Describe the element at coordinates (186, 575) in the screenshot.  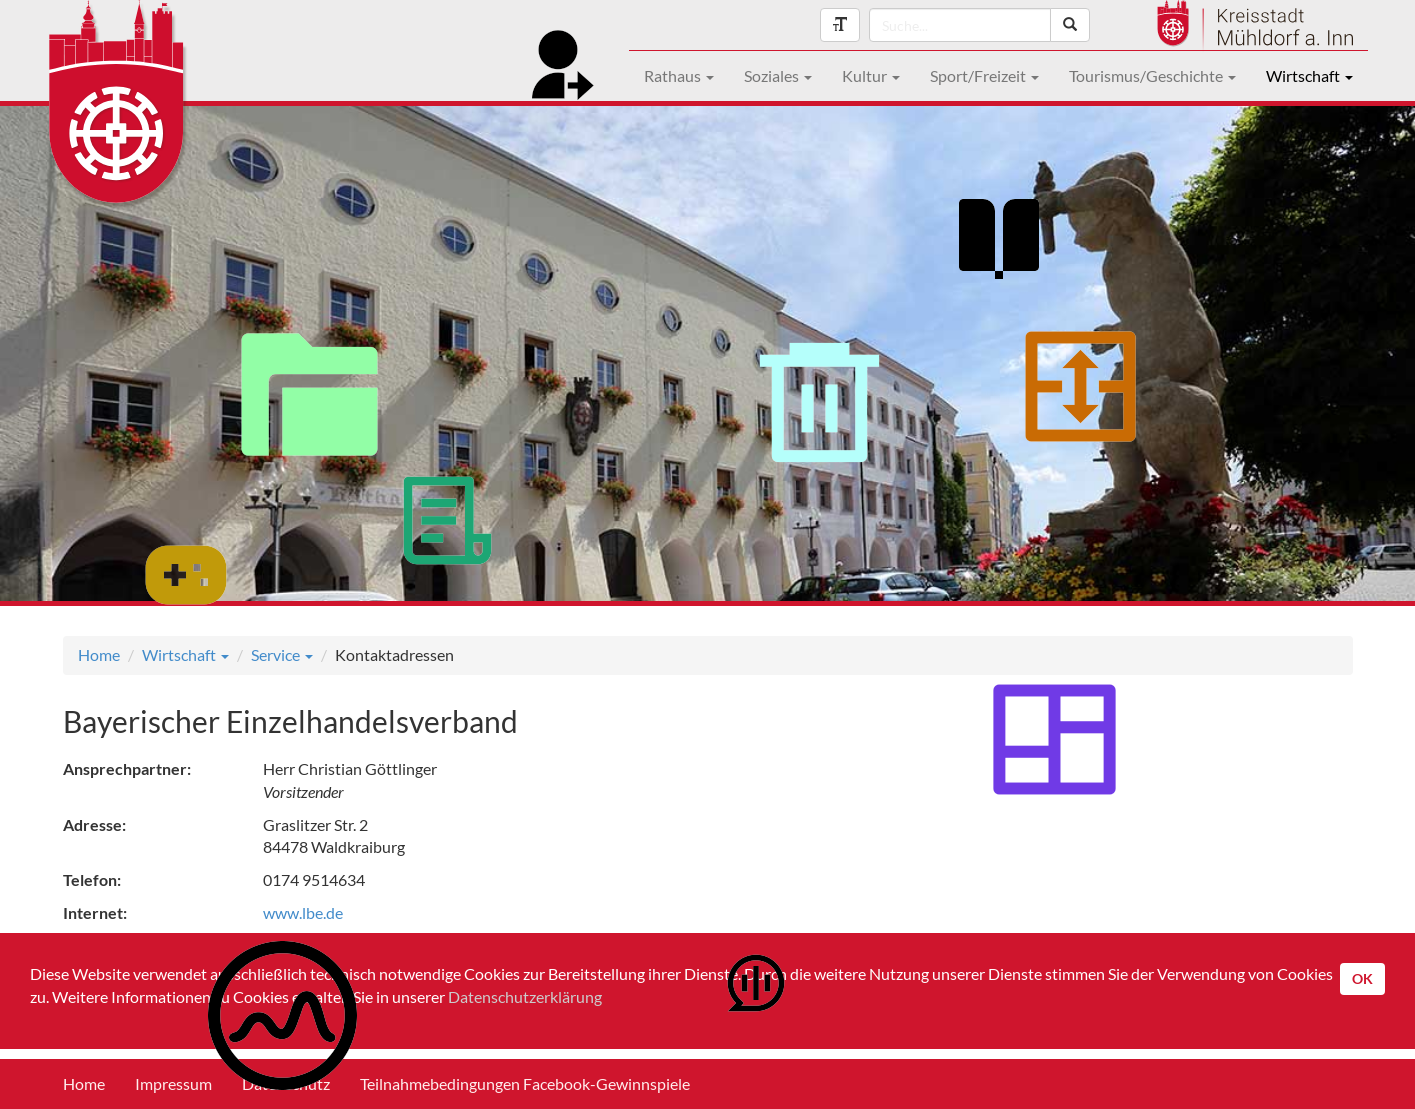
I see `open gaming or games section` at that location.